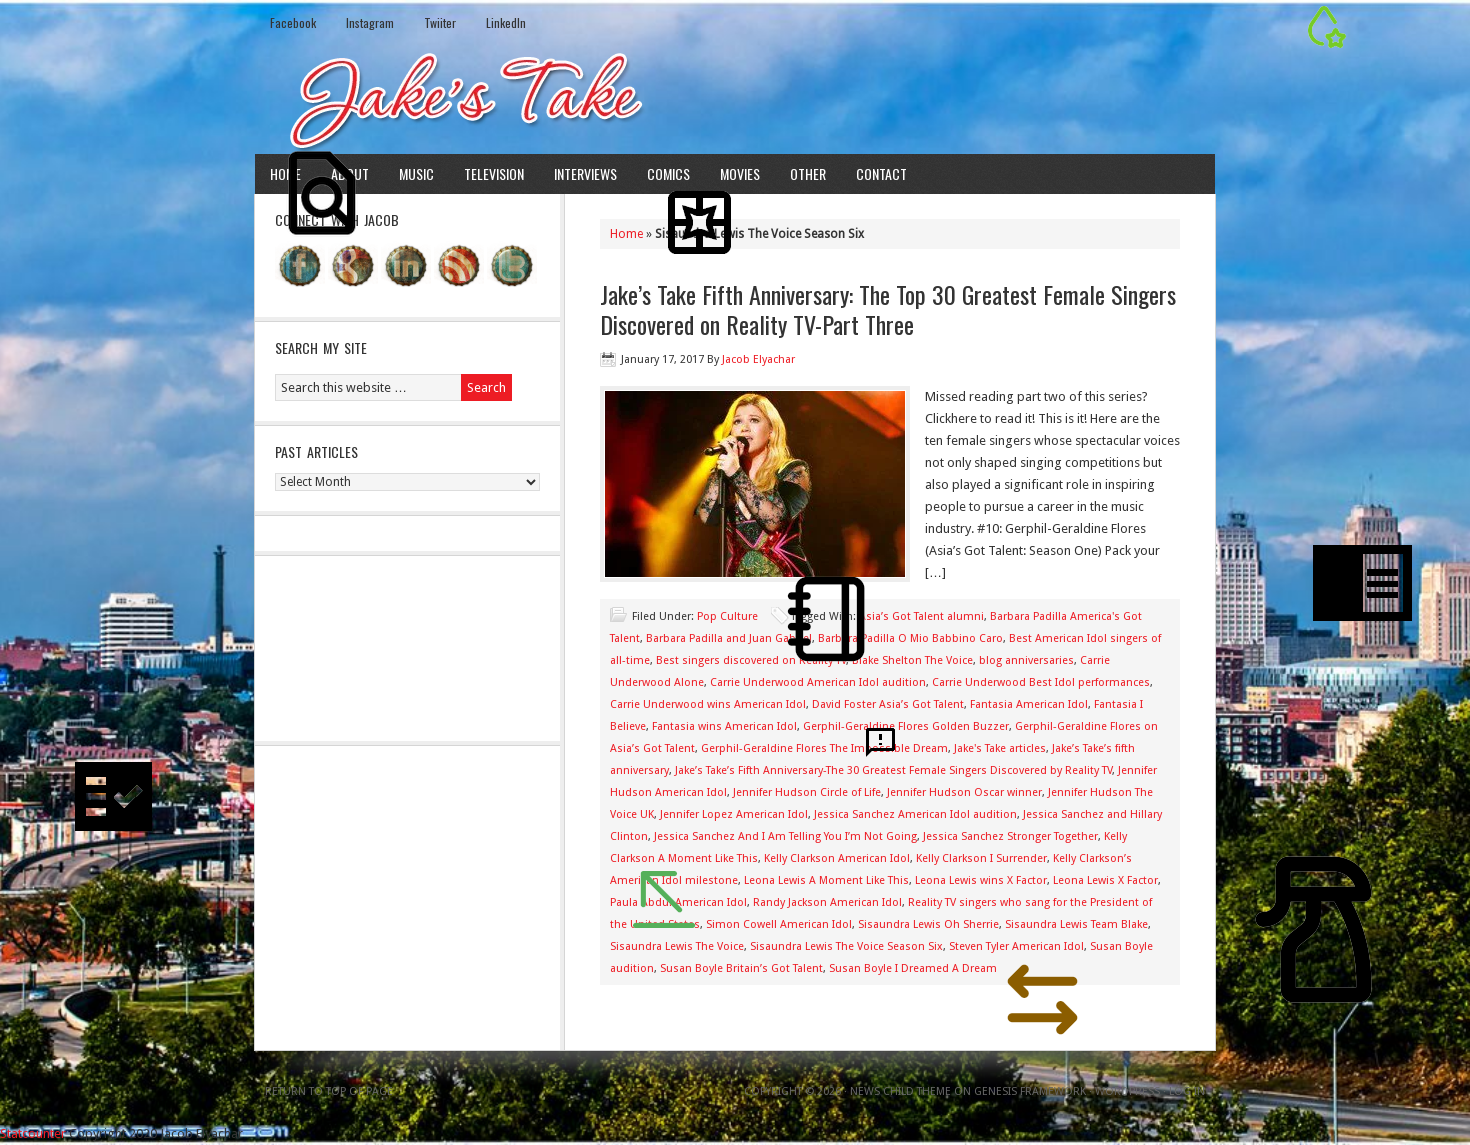 This screenshot has height=1145, width=1470. Describe the element at coordinates (880, 742) in the screenshot. I see `message failed to send` at that location.